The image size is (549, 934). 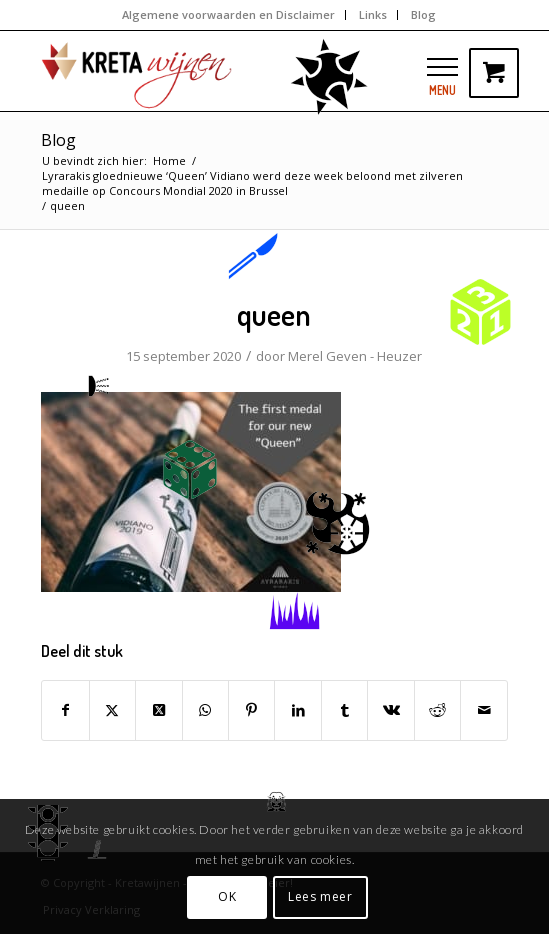 I want to click on cast a frostfire spell or ability, so click(x=336, y=522).